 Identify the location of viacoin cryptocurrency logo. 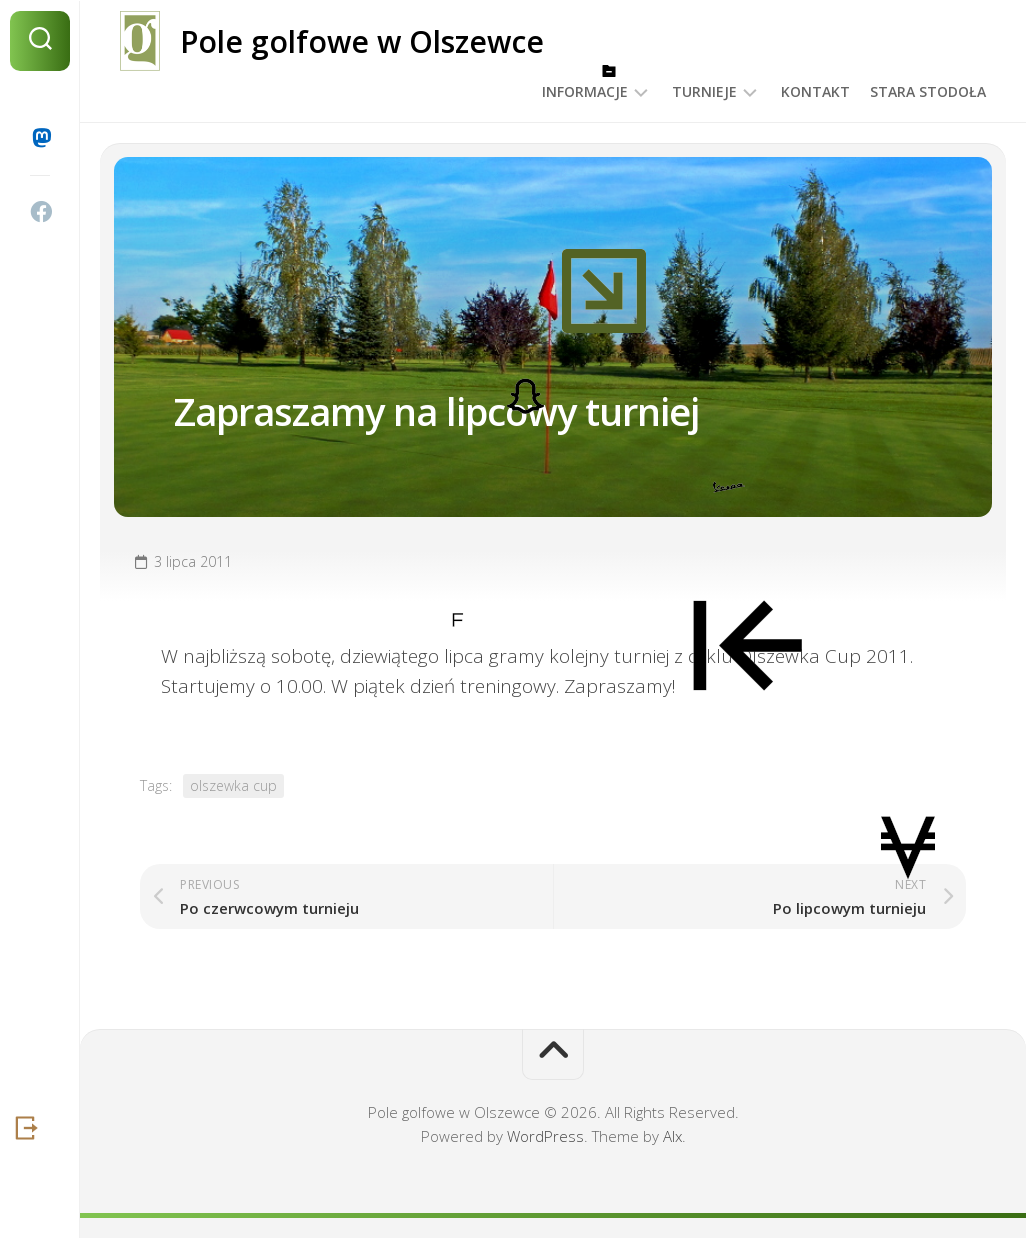
(908, 848).